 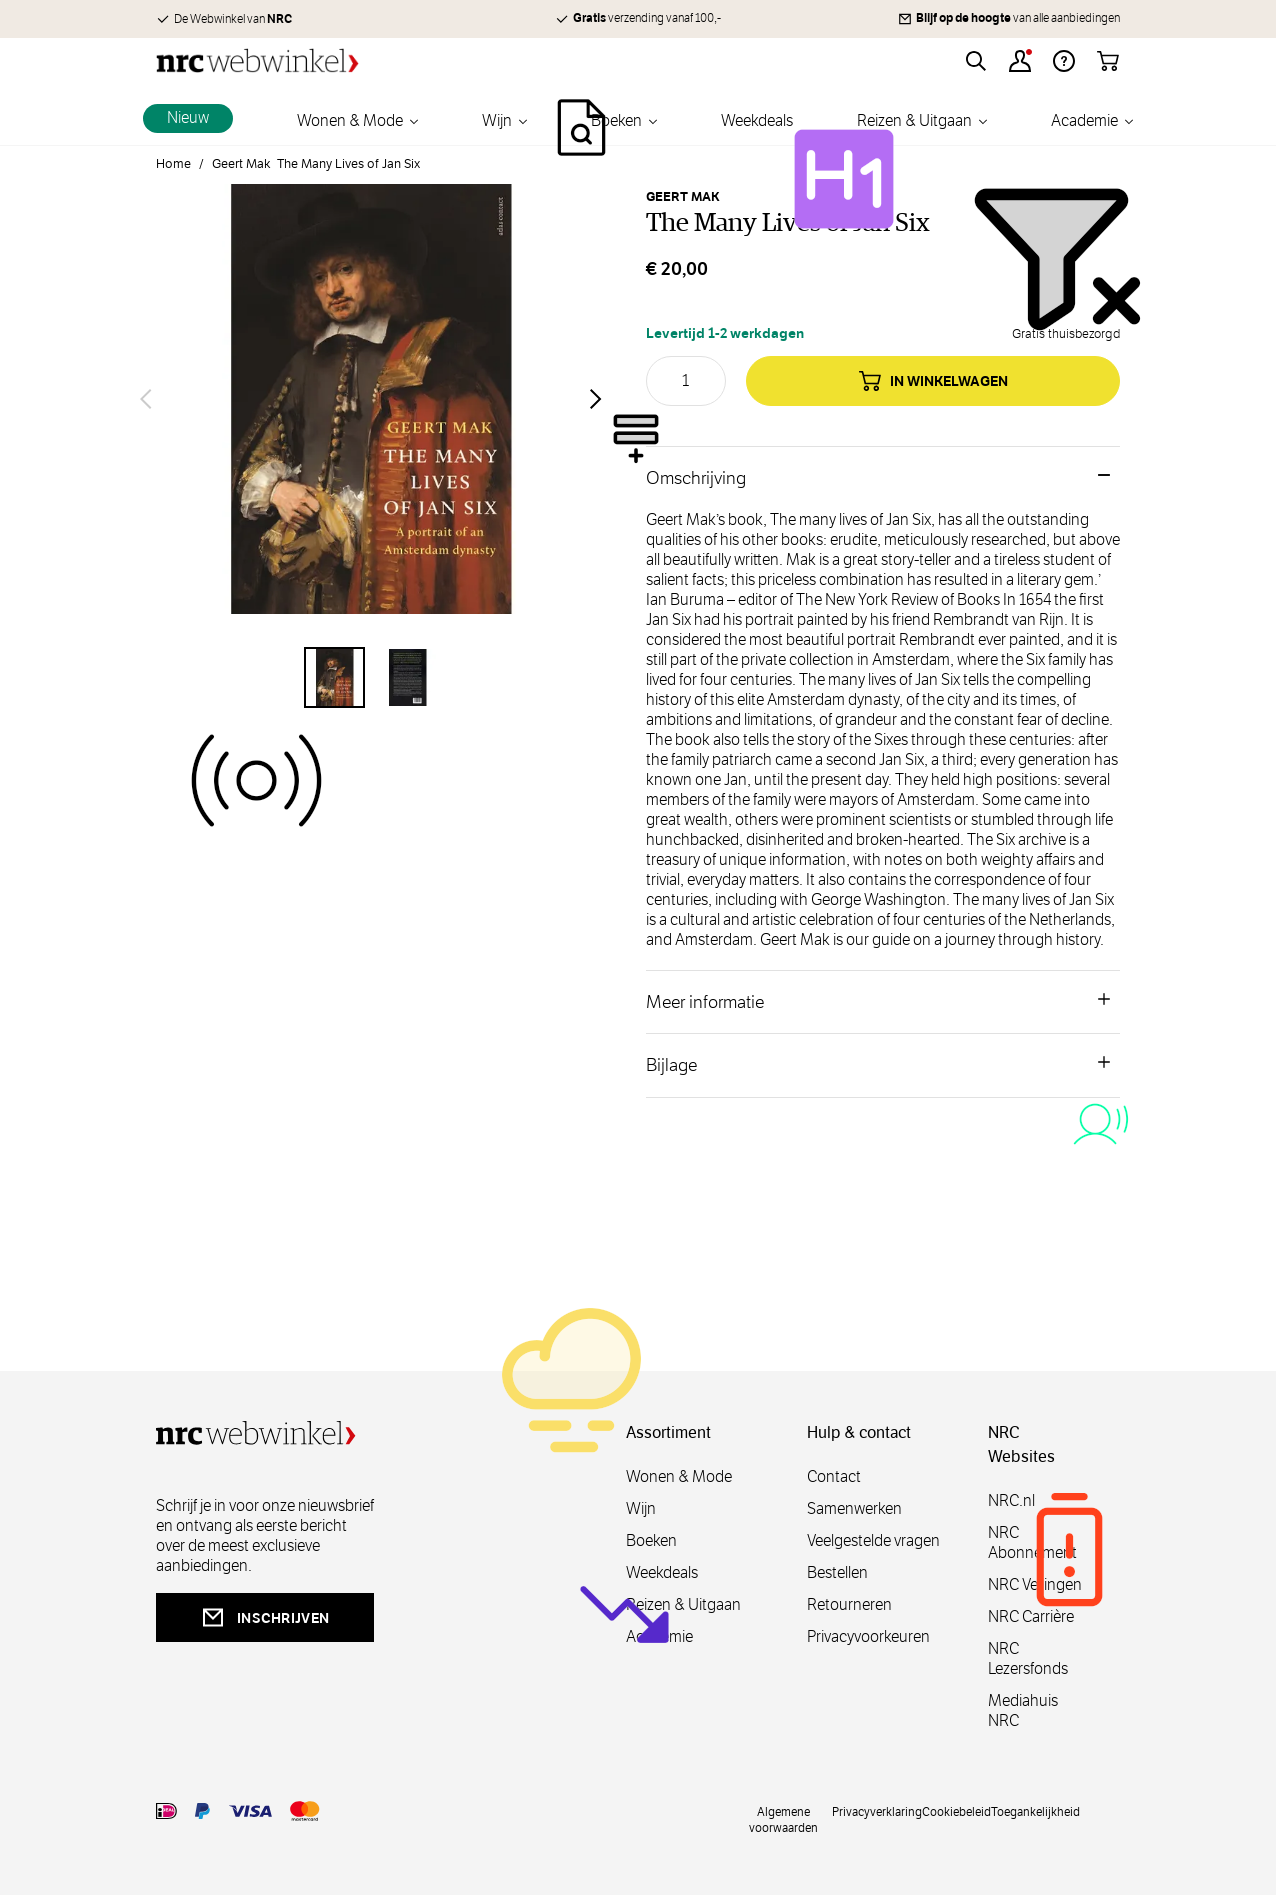 What do you see at coordinates (571, 1377) in the screenshot?
I see `indicates foggy weather conditions` at bounding box center [571, 1377].